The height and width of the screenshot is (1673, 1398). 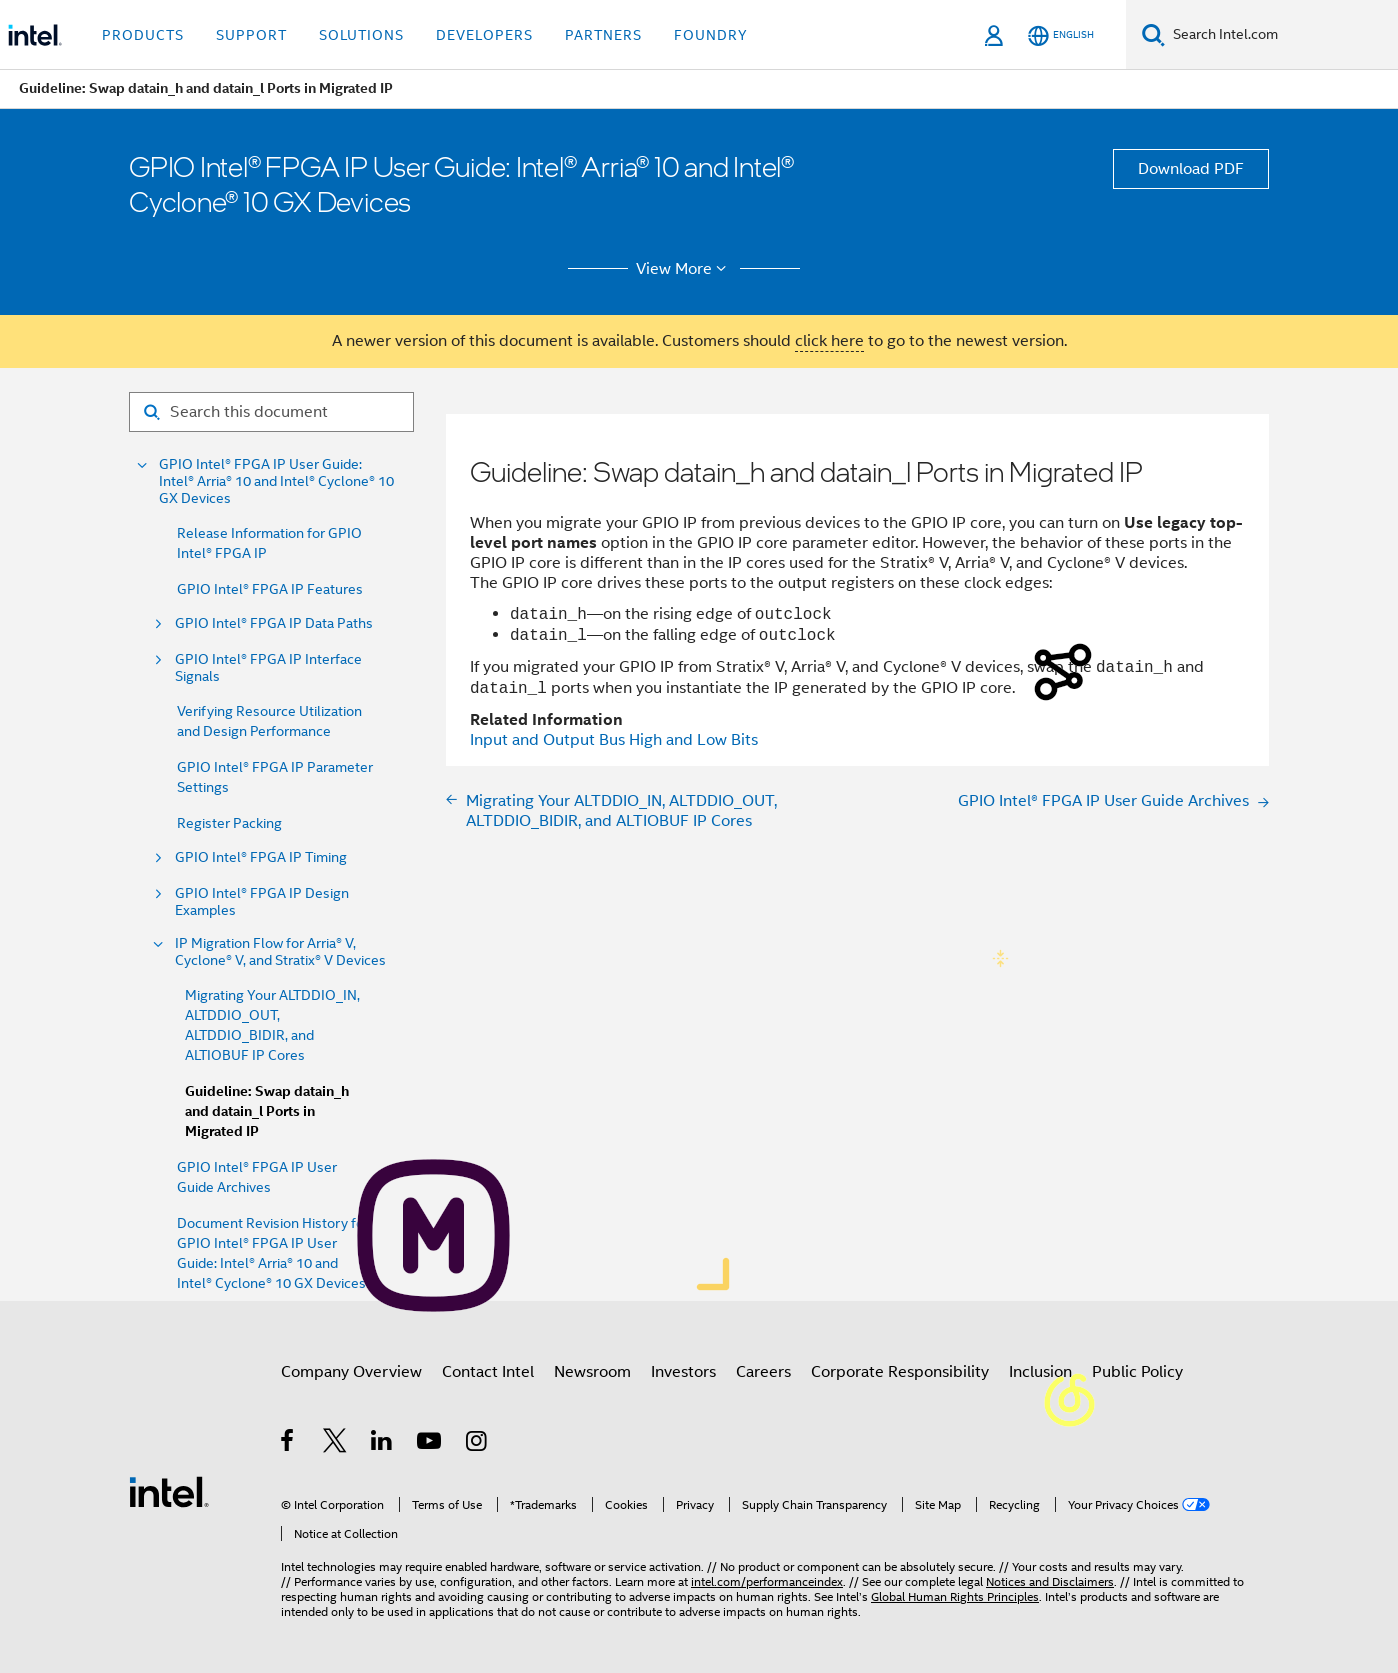 What do you see at coordinates (1000, 958) in the screenshot?
I see `collapse or fold content section` at bounding box center [1000, 958].